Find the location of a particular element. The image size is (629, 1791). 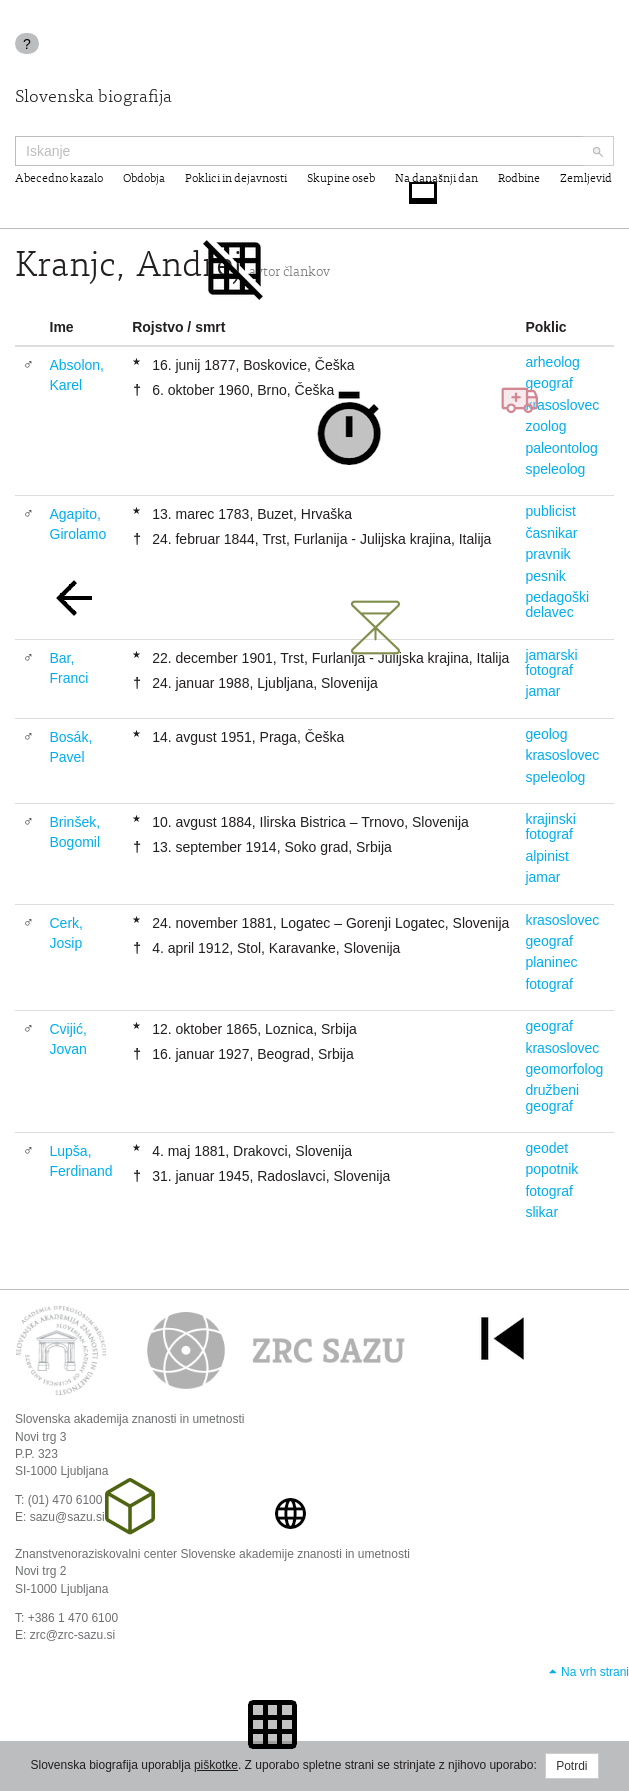

go back to the previous screen is located at coordinates (74, 598).